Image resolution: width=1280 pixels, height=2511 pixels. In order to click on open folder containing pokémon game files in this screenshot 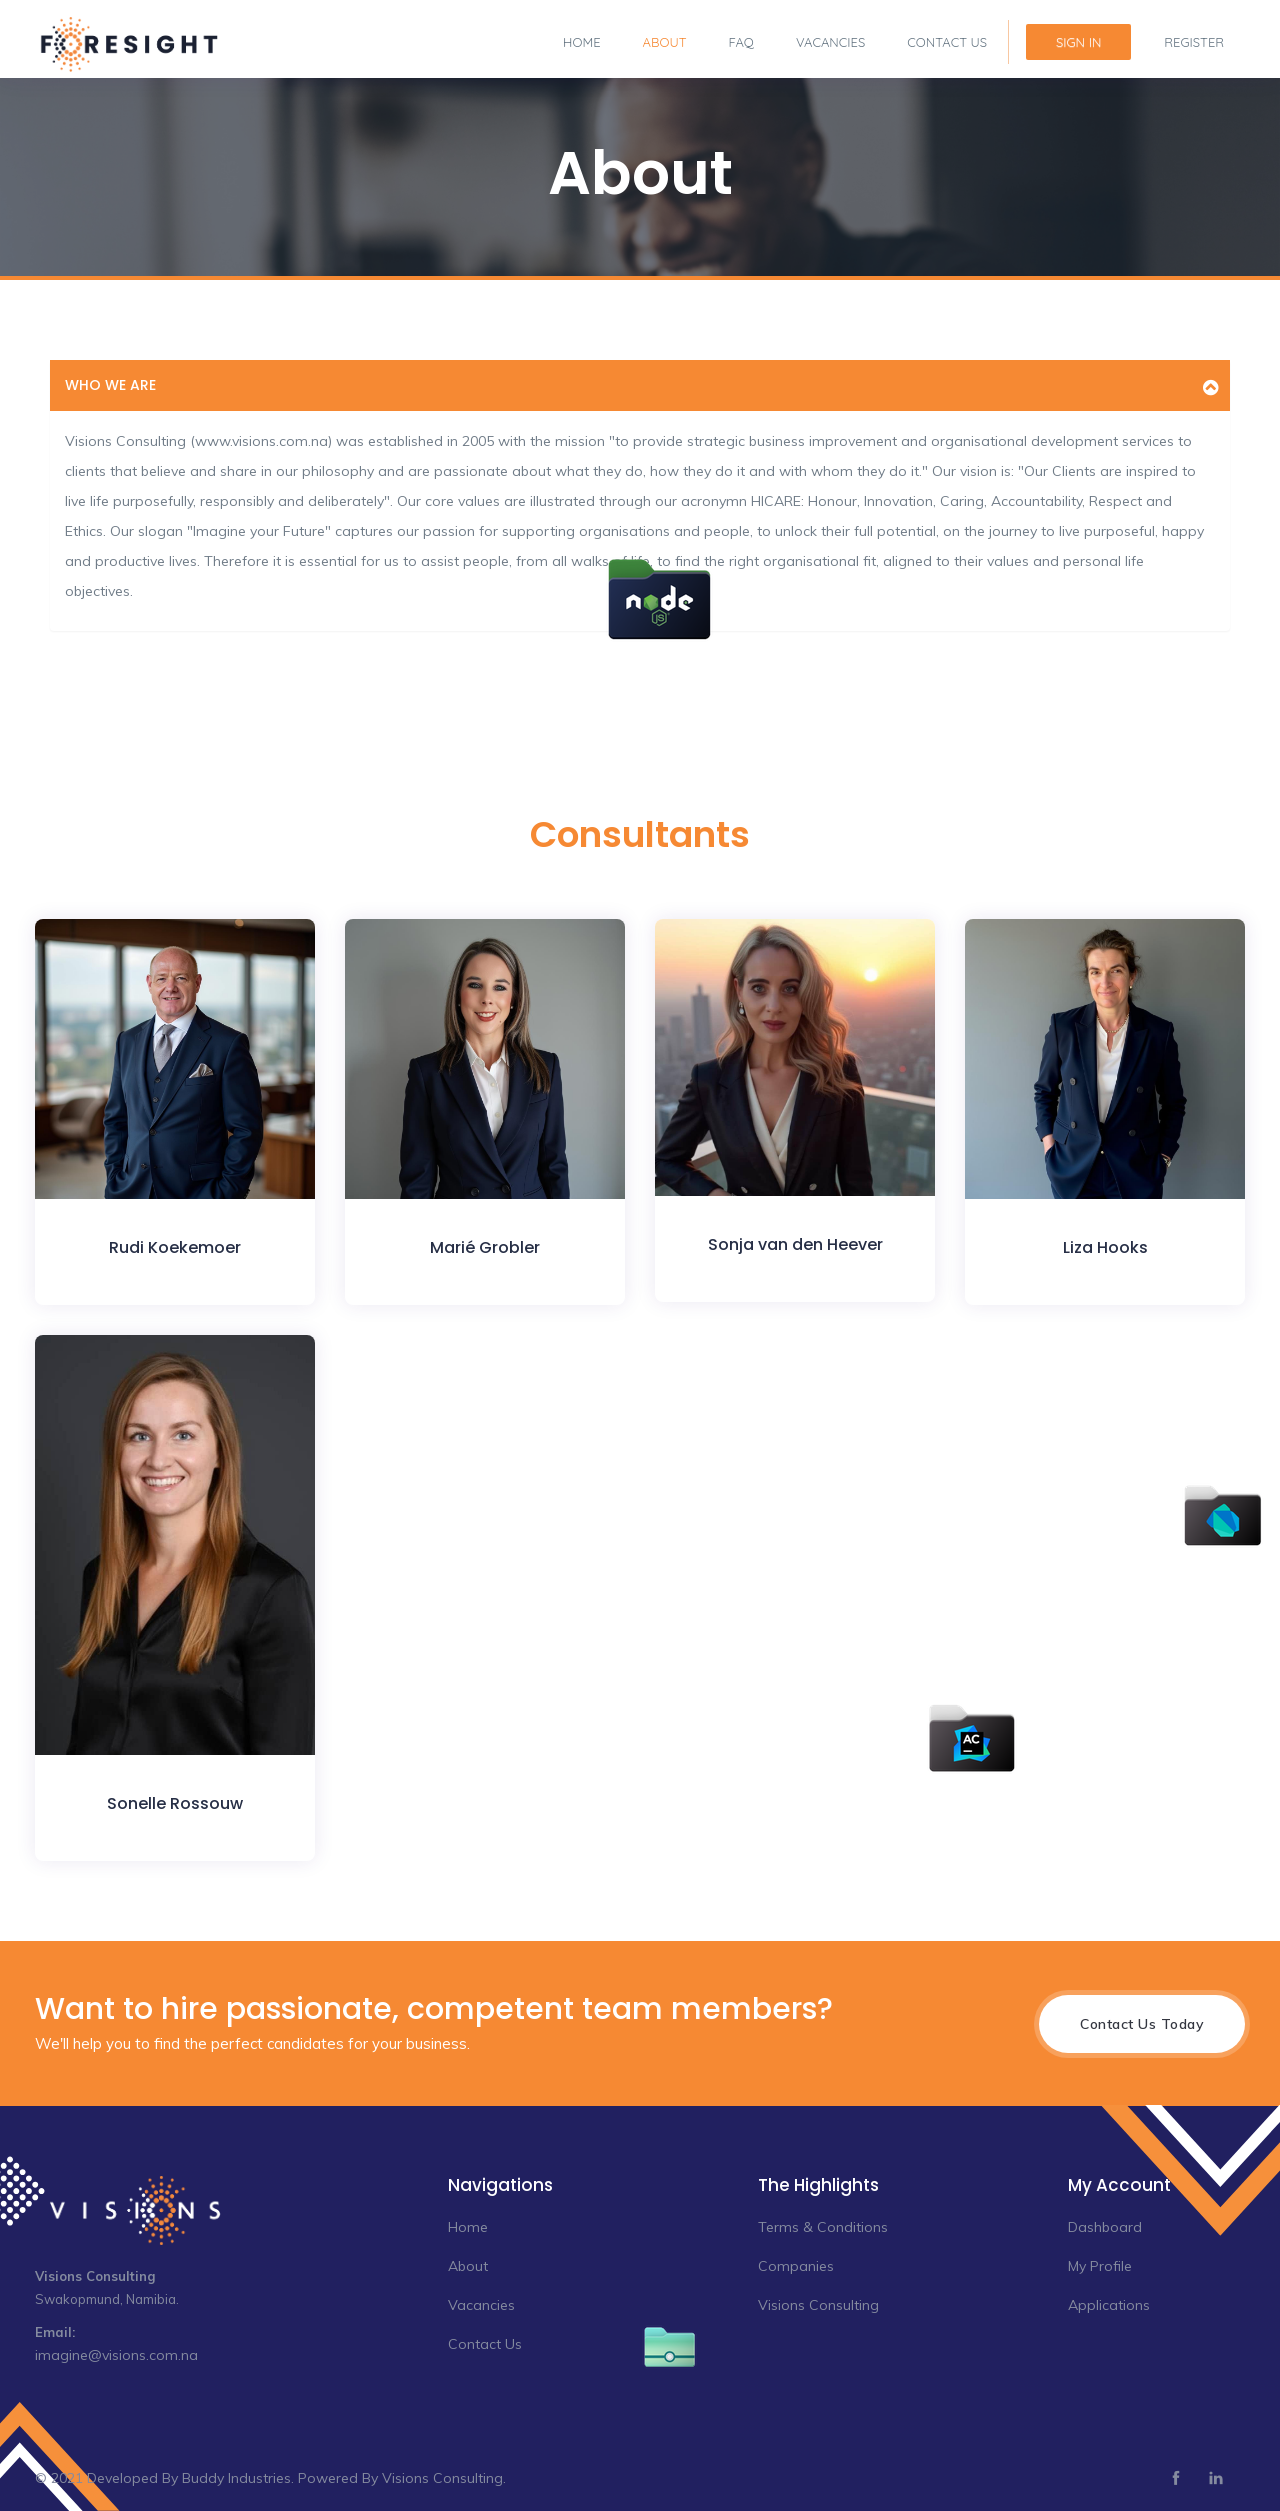, I will do `click(669, 2348)`.